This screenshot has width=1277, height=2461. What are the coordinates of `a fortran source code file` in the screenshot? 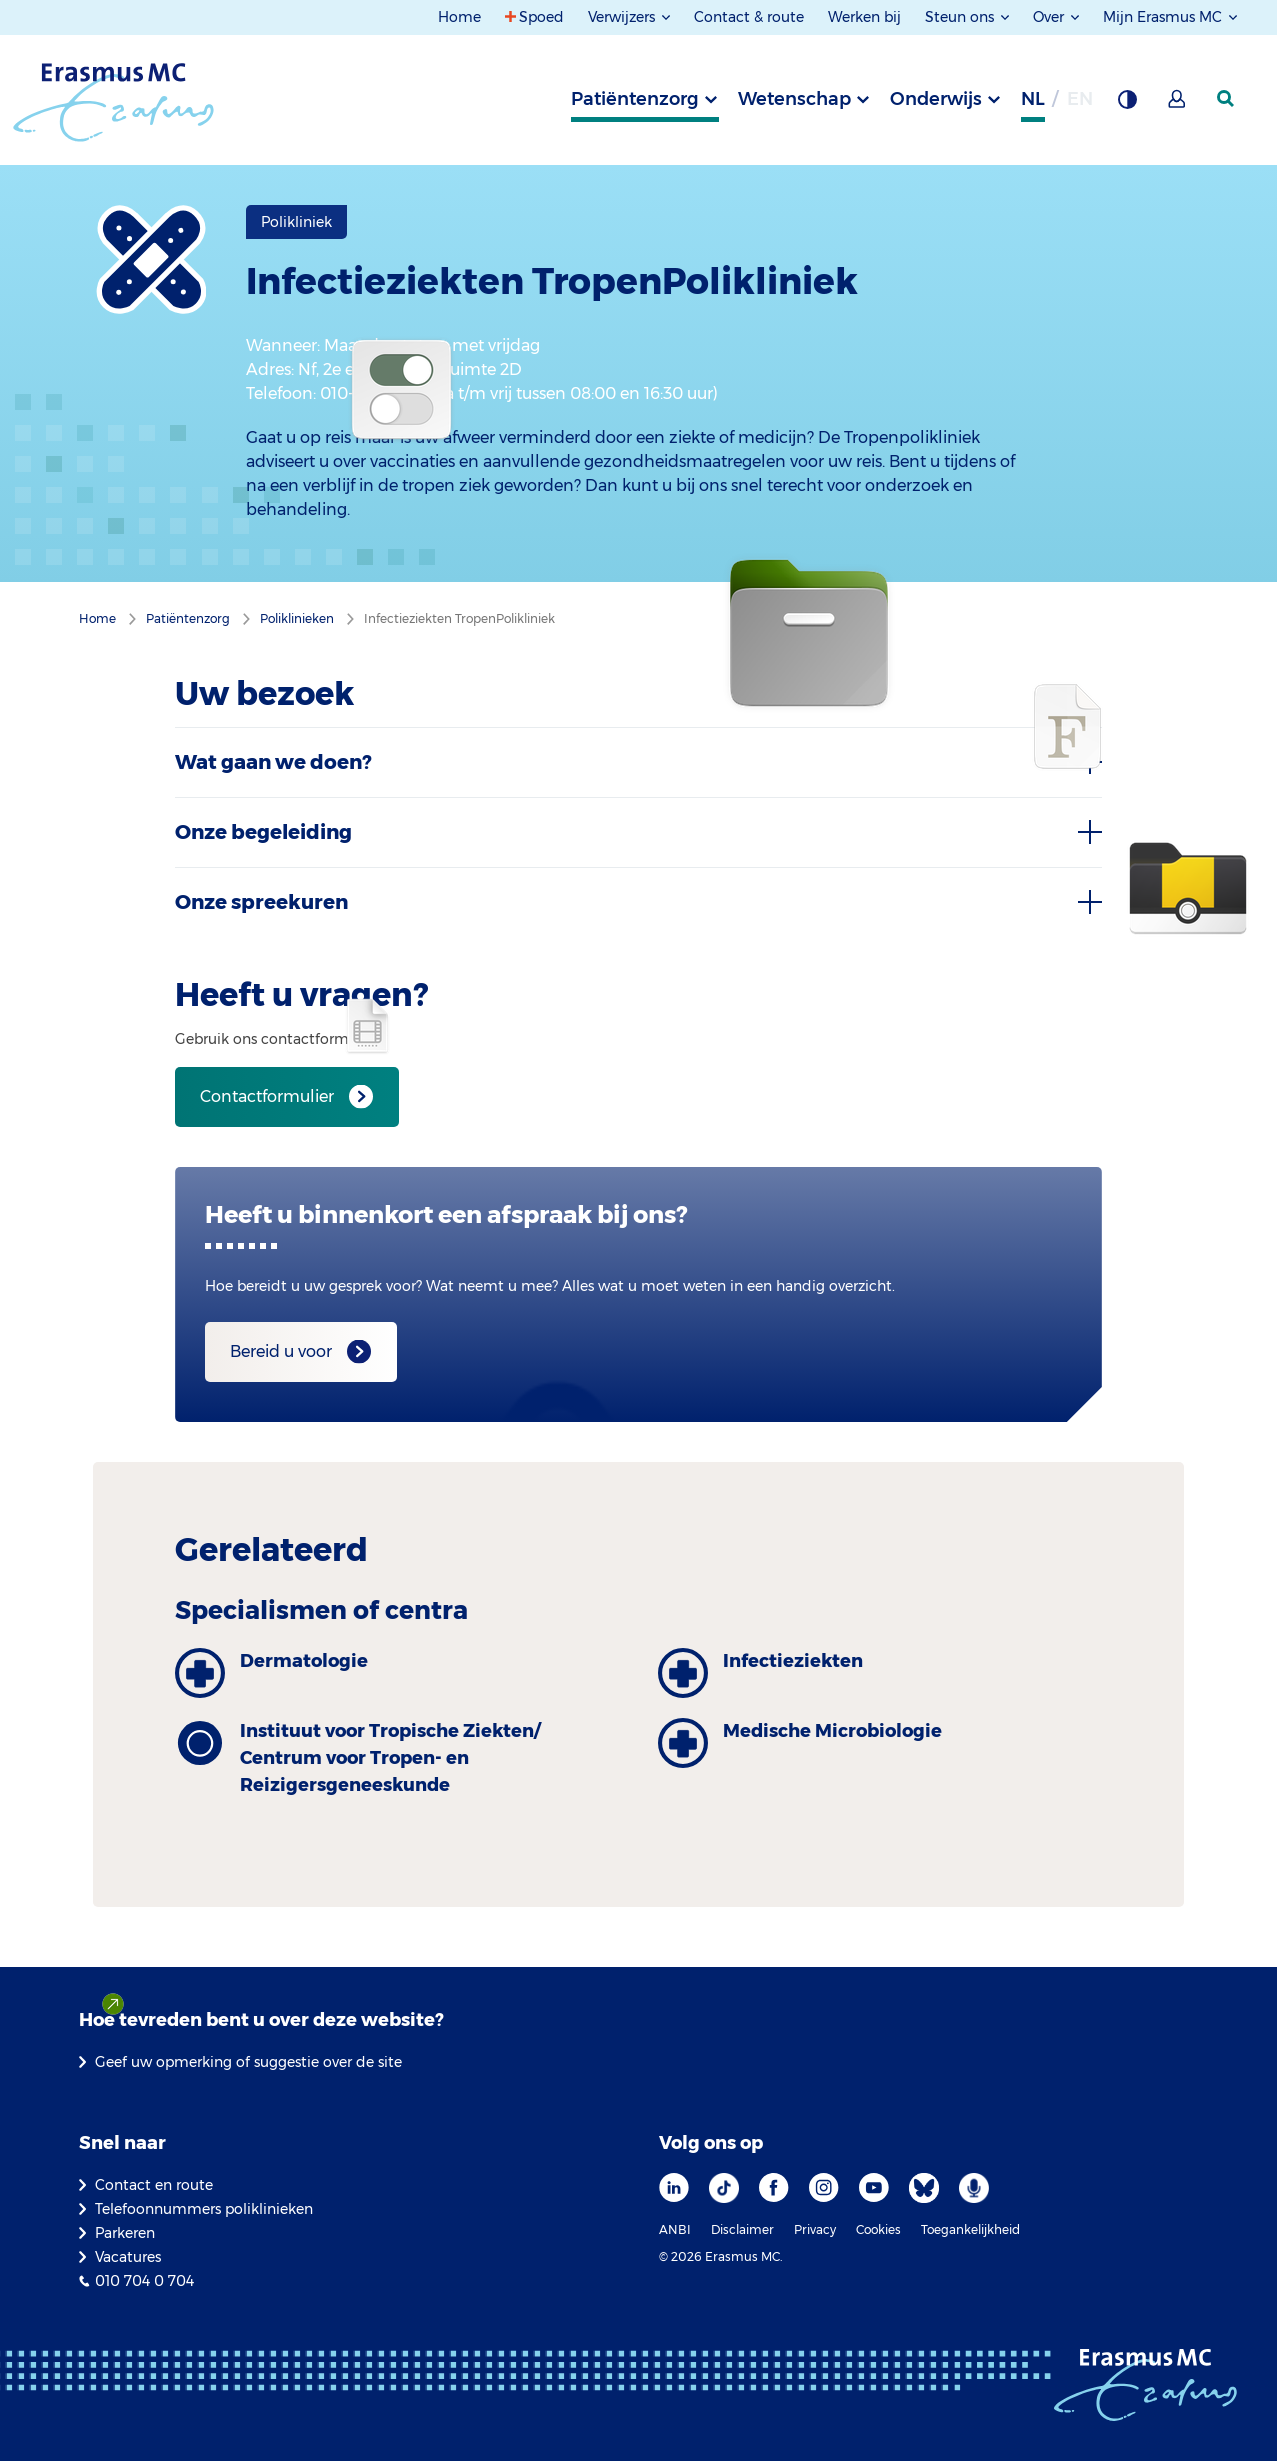 It's located at (1067, 726).